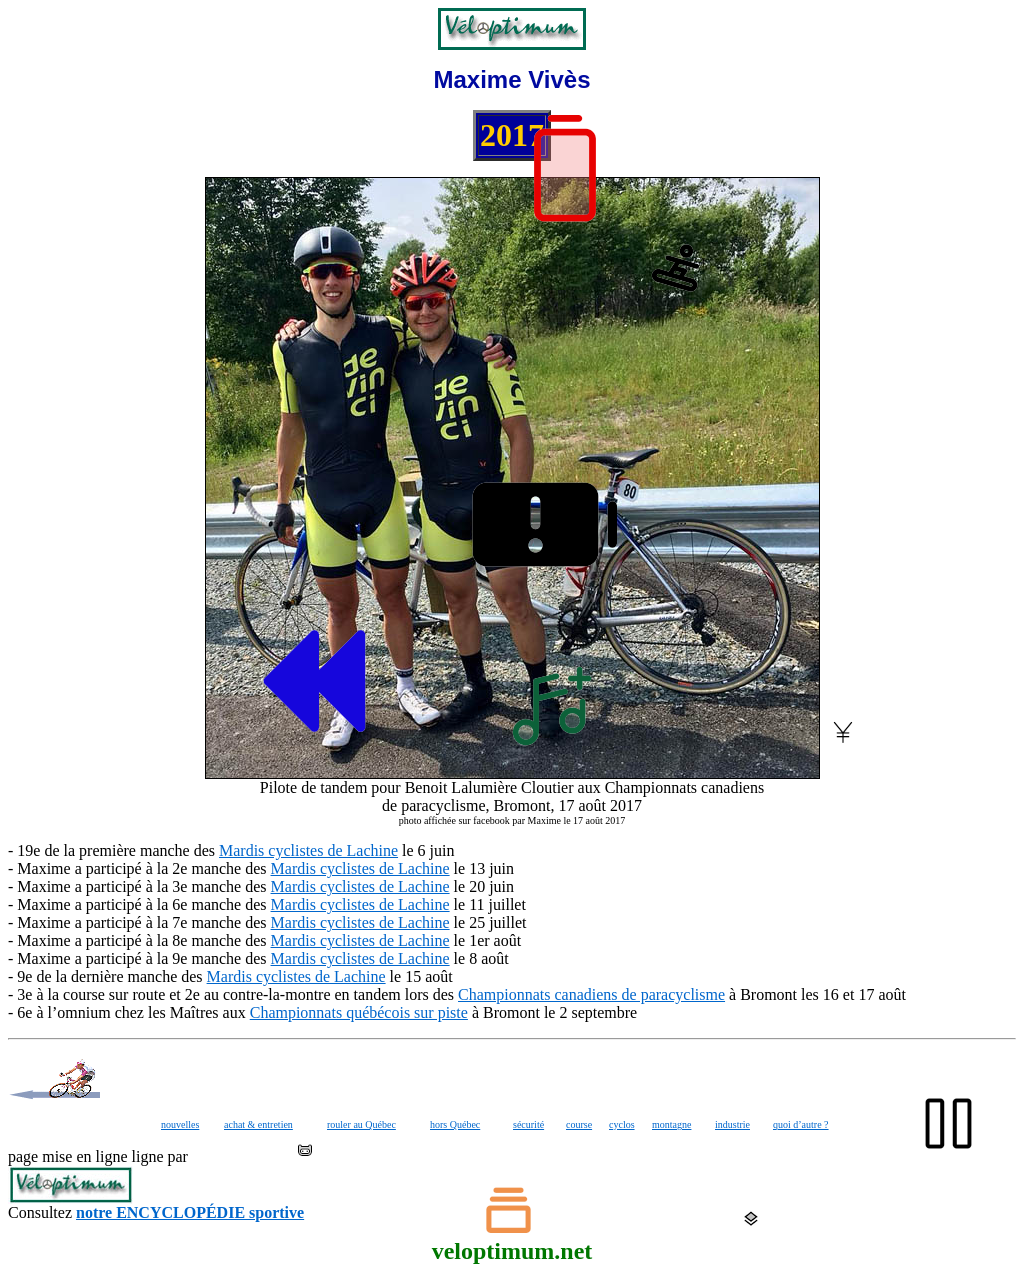 This screenshot has height=1273, width=1024. What do you see at coordinates (305, 1150) in the screenshot?
I see `finn the human character icon from adventure time` at bounding box center [305, 1150].